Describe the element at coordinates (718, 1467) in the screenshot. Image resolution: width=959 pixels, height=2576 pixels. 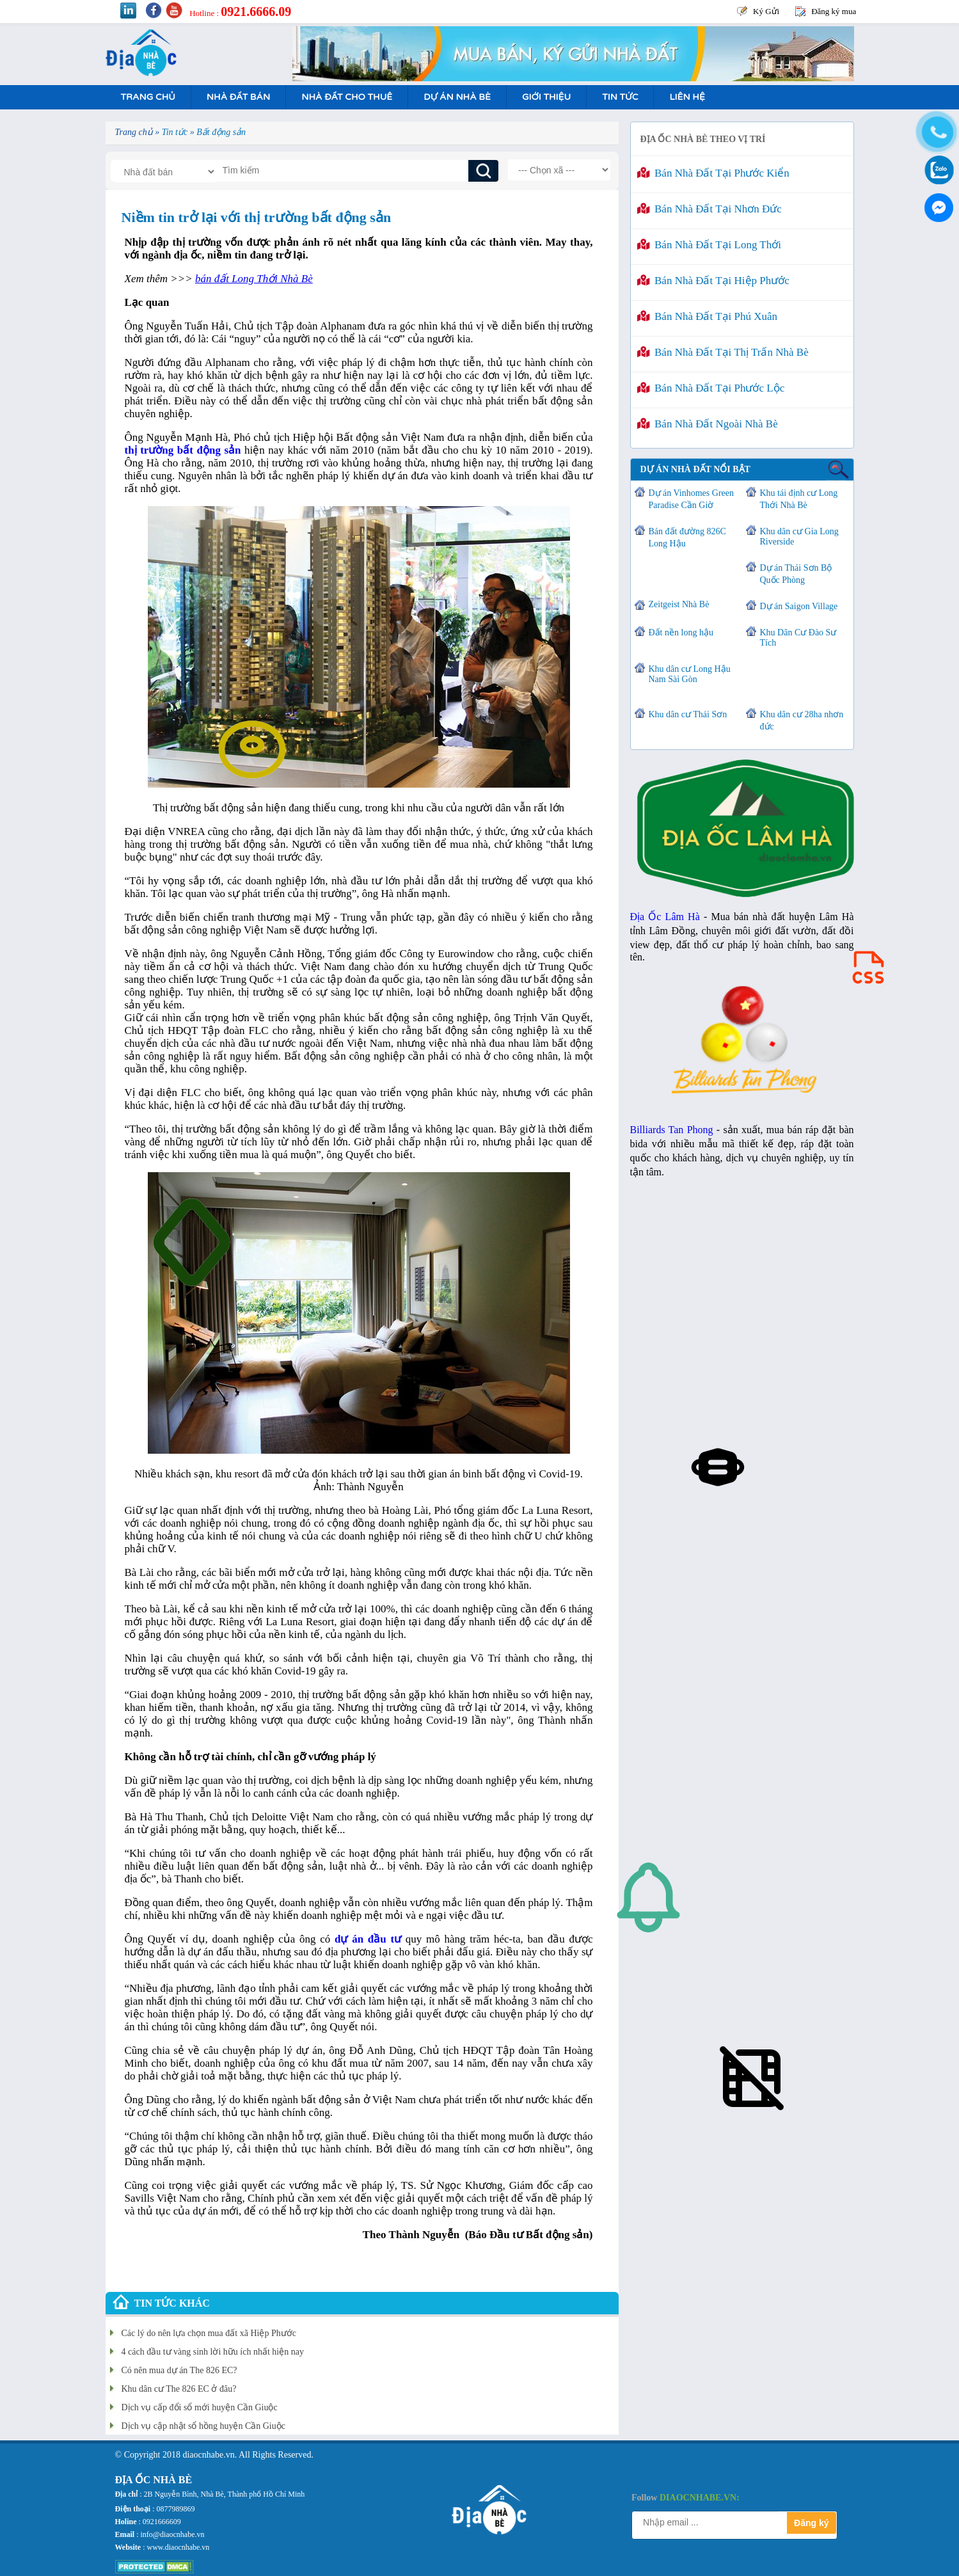
I see `indicates mask required or health safety area` at that location.